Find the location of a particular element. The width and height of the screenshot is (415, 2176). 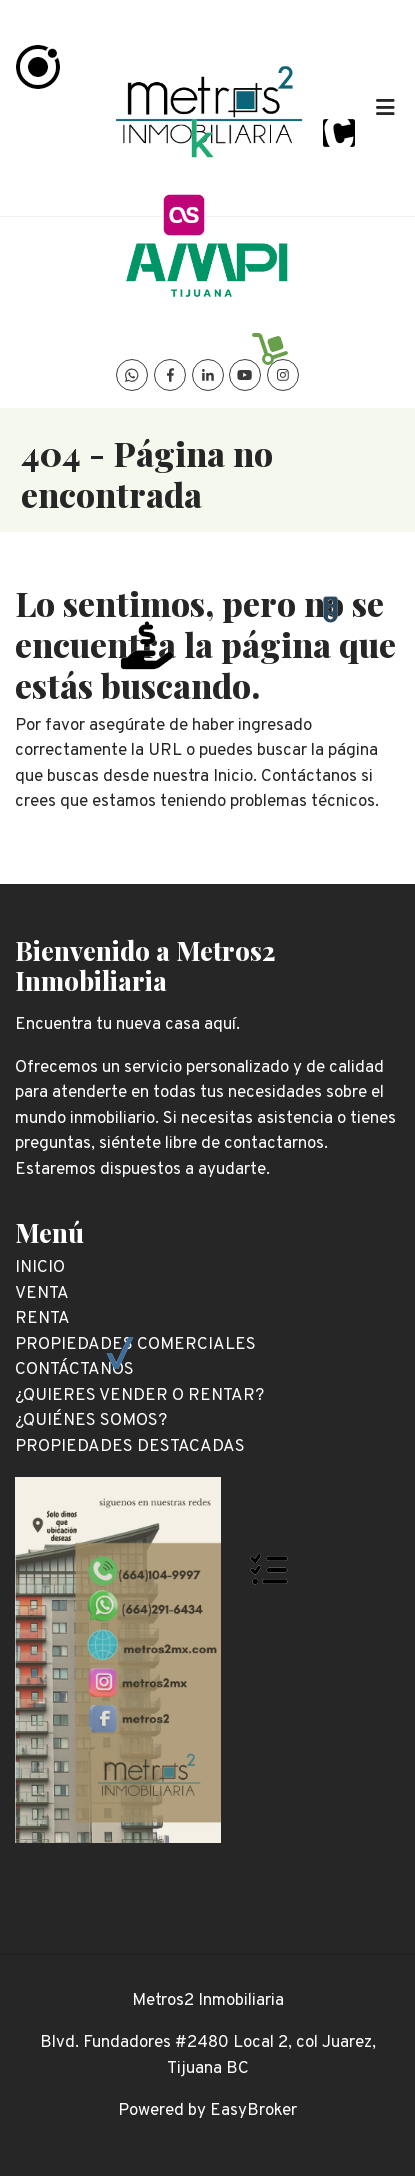

verizon wireless app or account access is located at coordinates (120, 1353).